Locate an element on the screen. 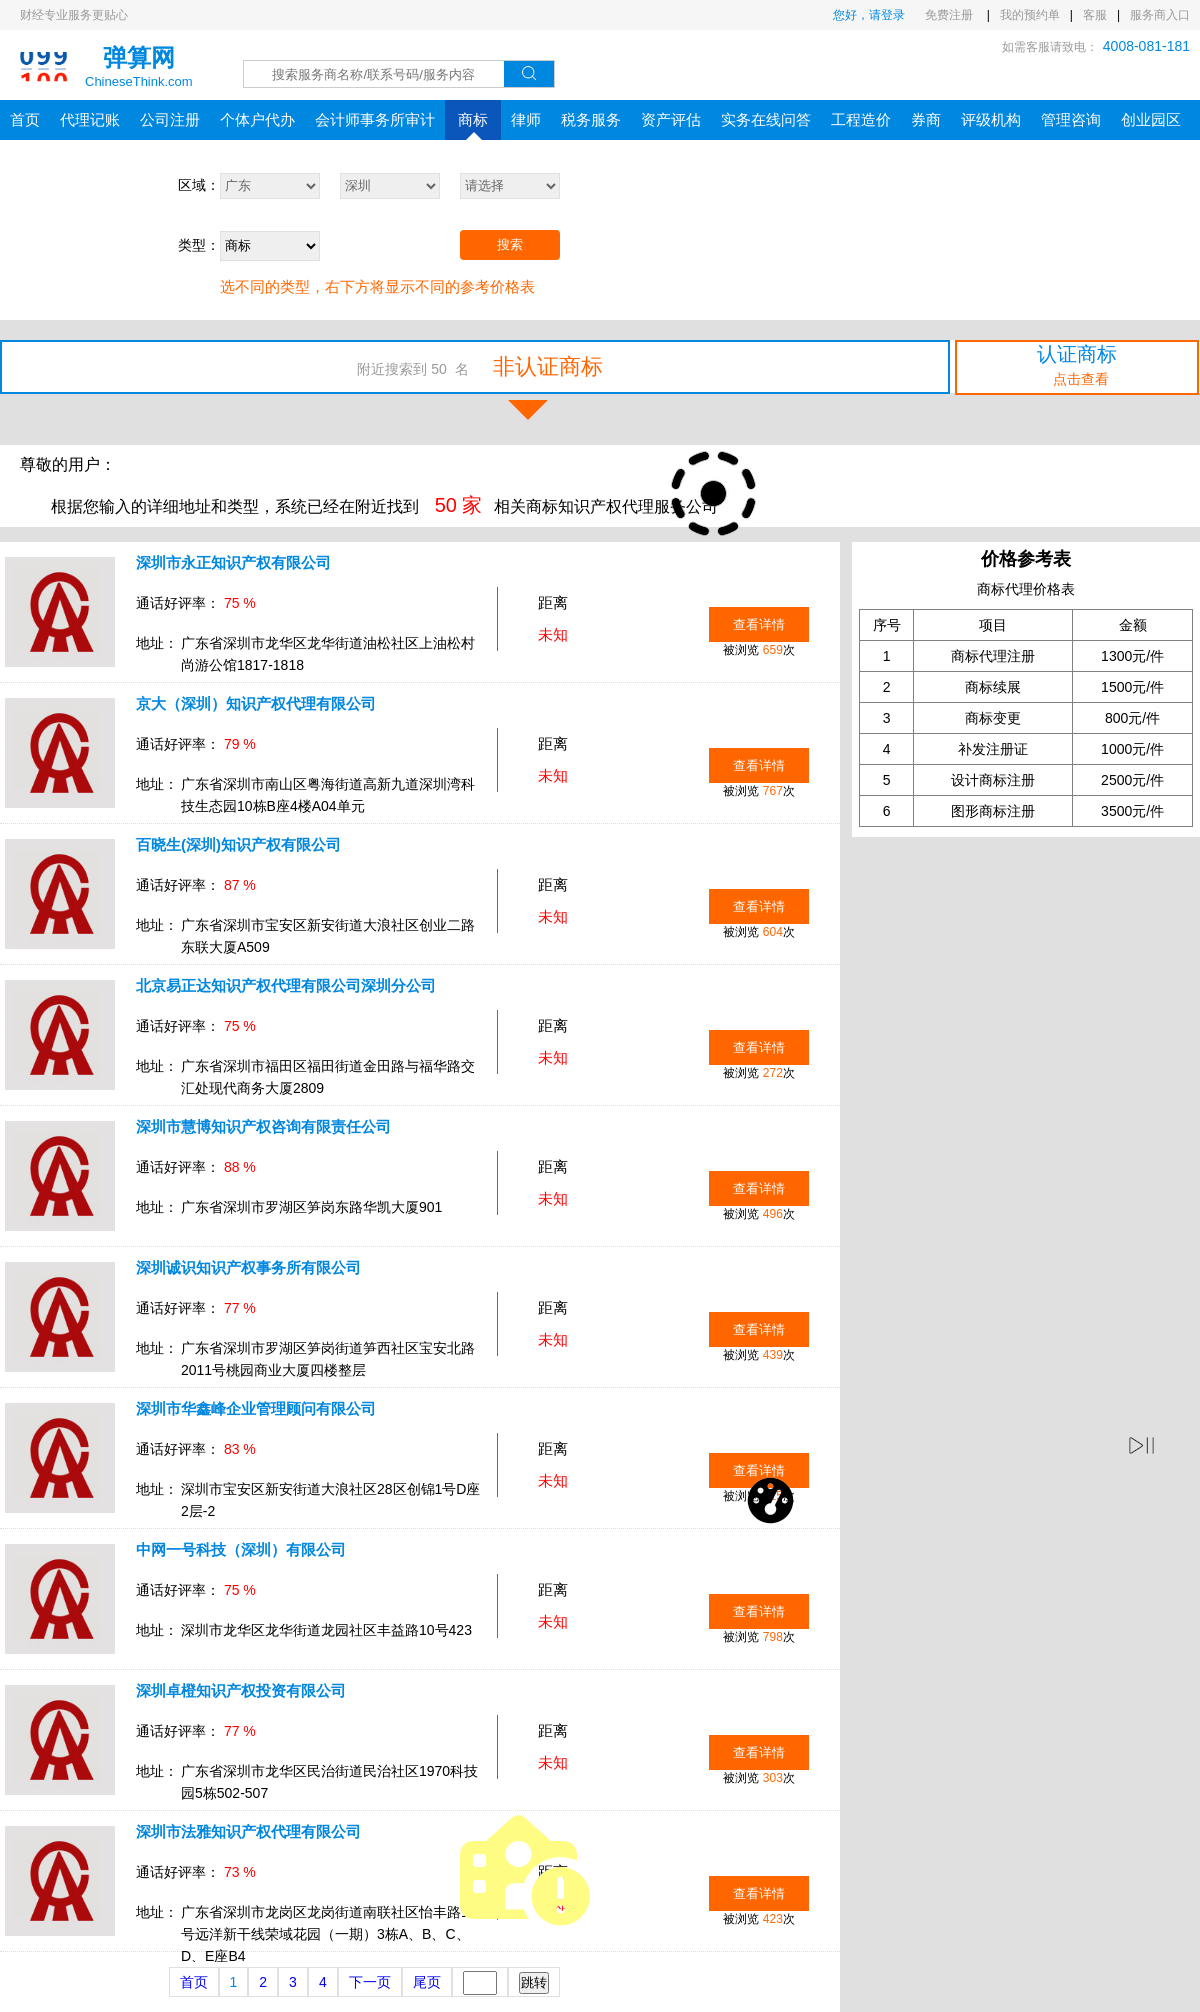  view performance or speed metrics is located at coordinates (770, 1500).